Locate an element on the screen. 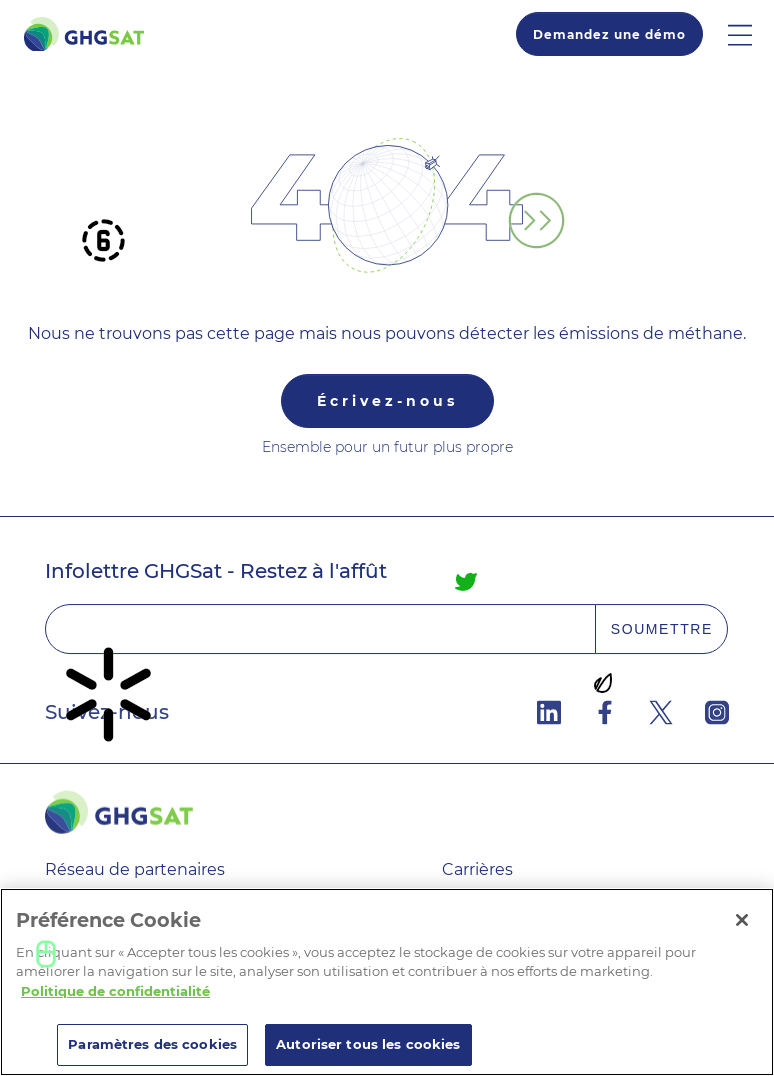  step 6 of a multi-step process is located at coordinates (103, 240).